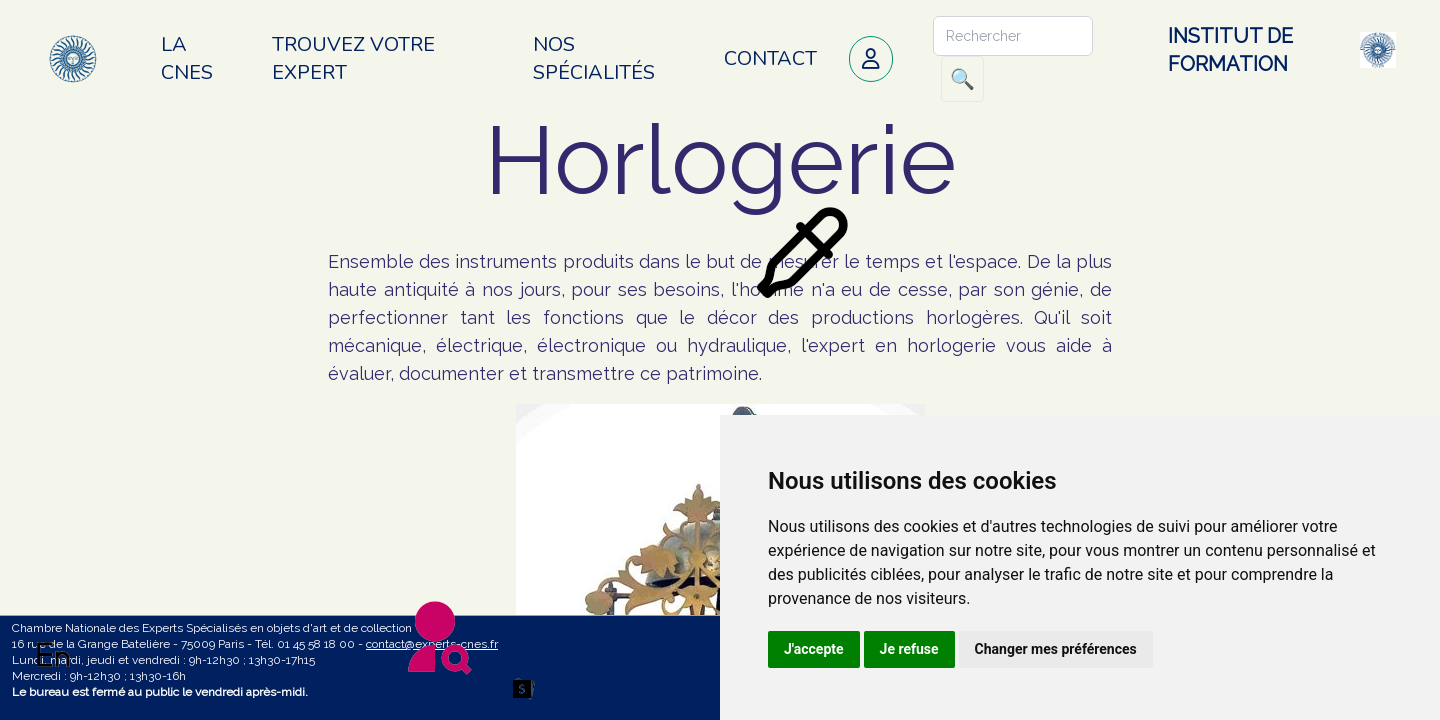  I want to click on switch to english language input, so click(52, 654).